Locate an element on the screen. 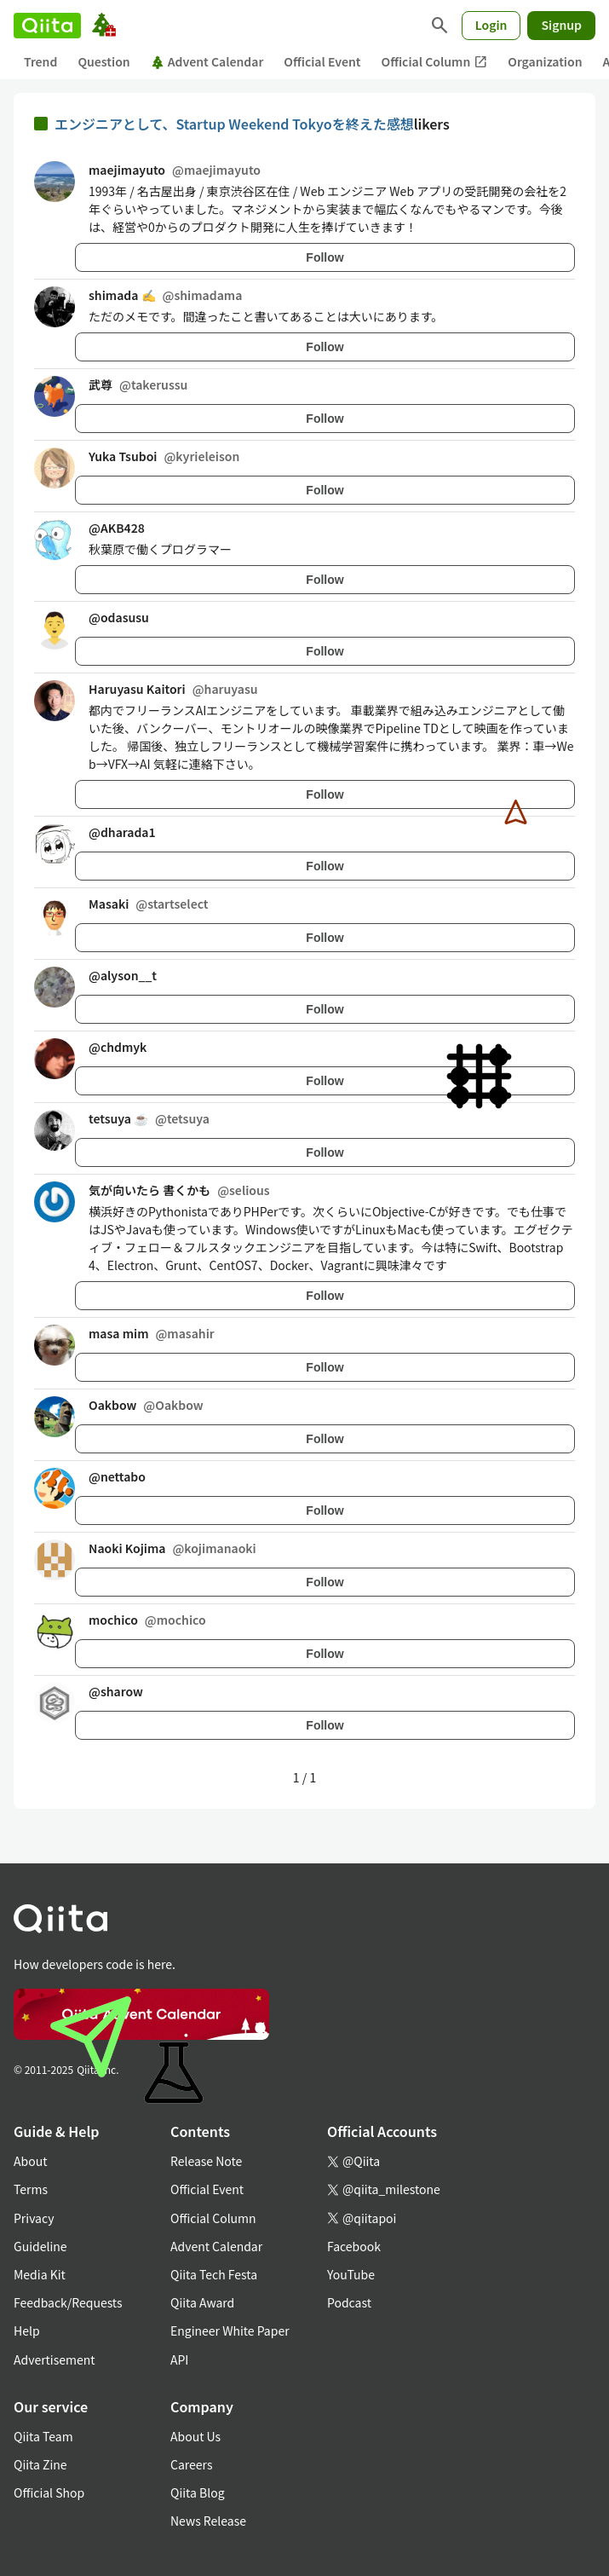 The image size is (609, 2576). navigate to current direction is located at coordinates (515, 811).